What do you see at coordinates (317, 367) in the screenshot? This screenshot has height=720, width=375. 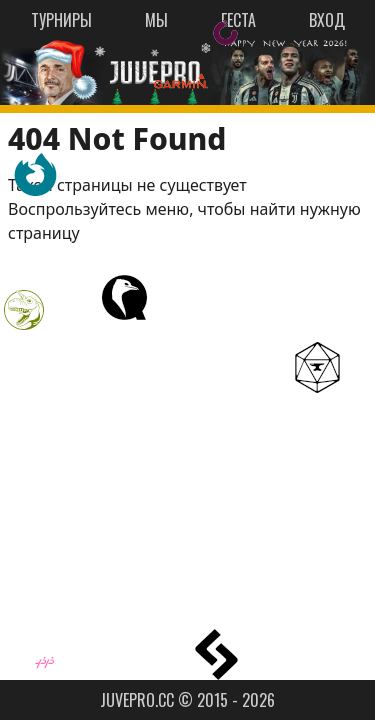 I see `launch Foundry Virtual Tabletop application` at bounding box center [317, 367].